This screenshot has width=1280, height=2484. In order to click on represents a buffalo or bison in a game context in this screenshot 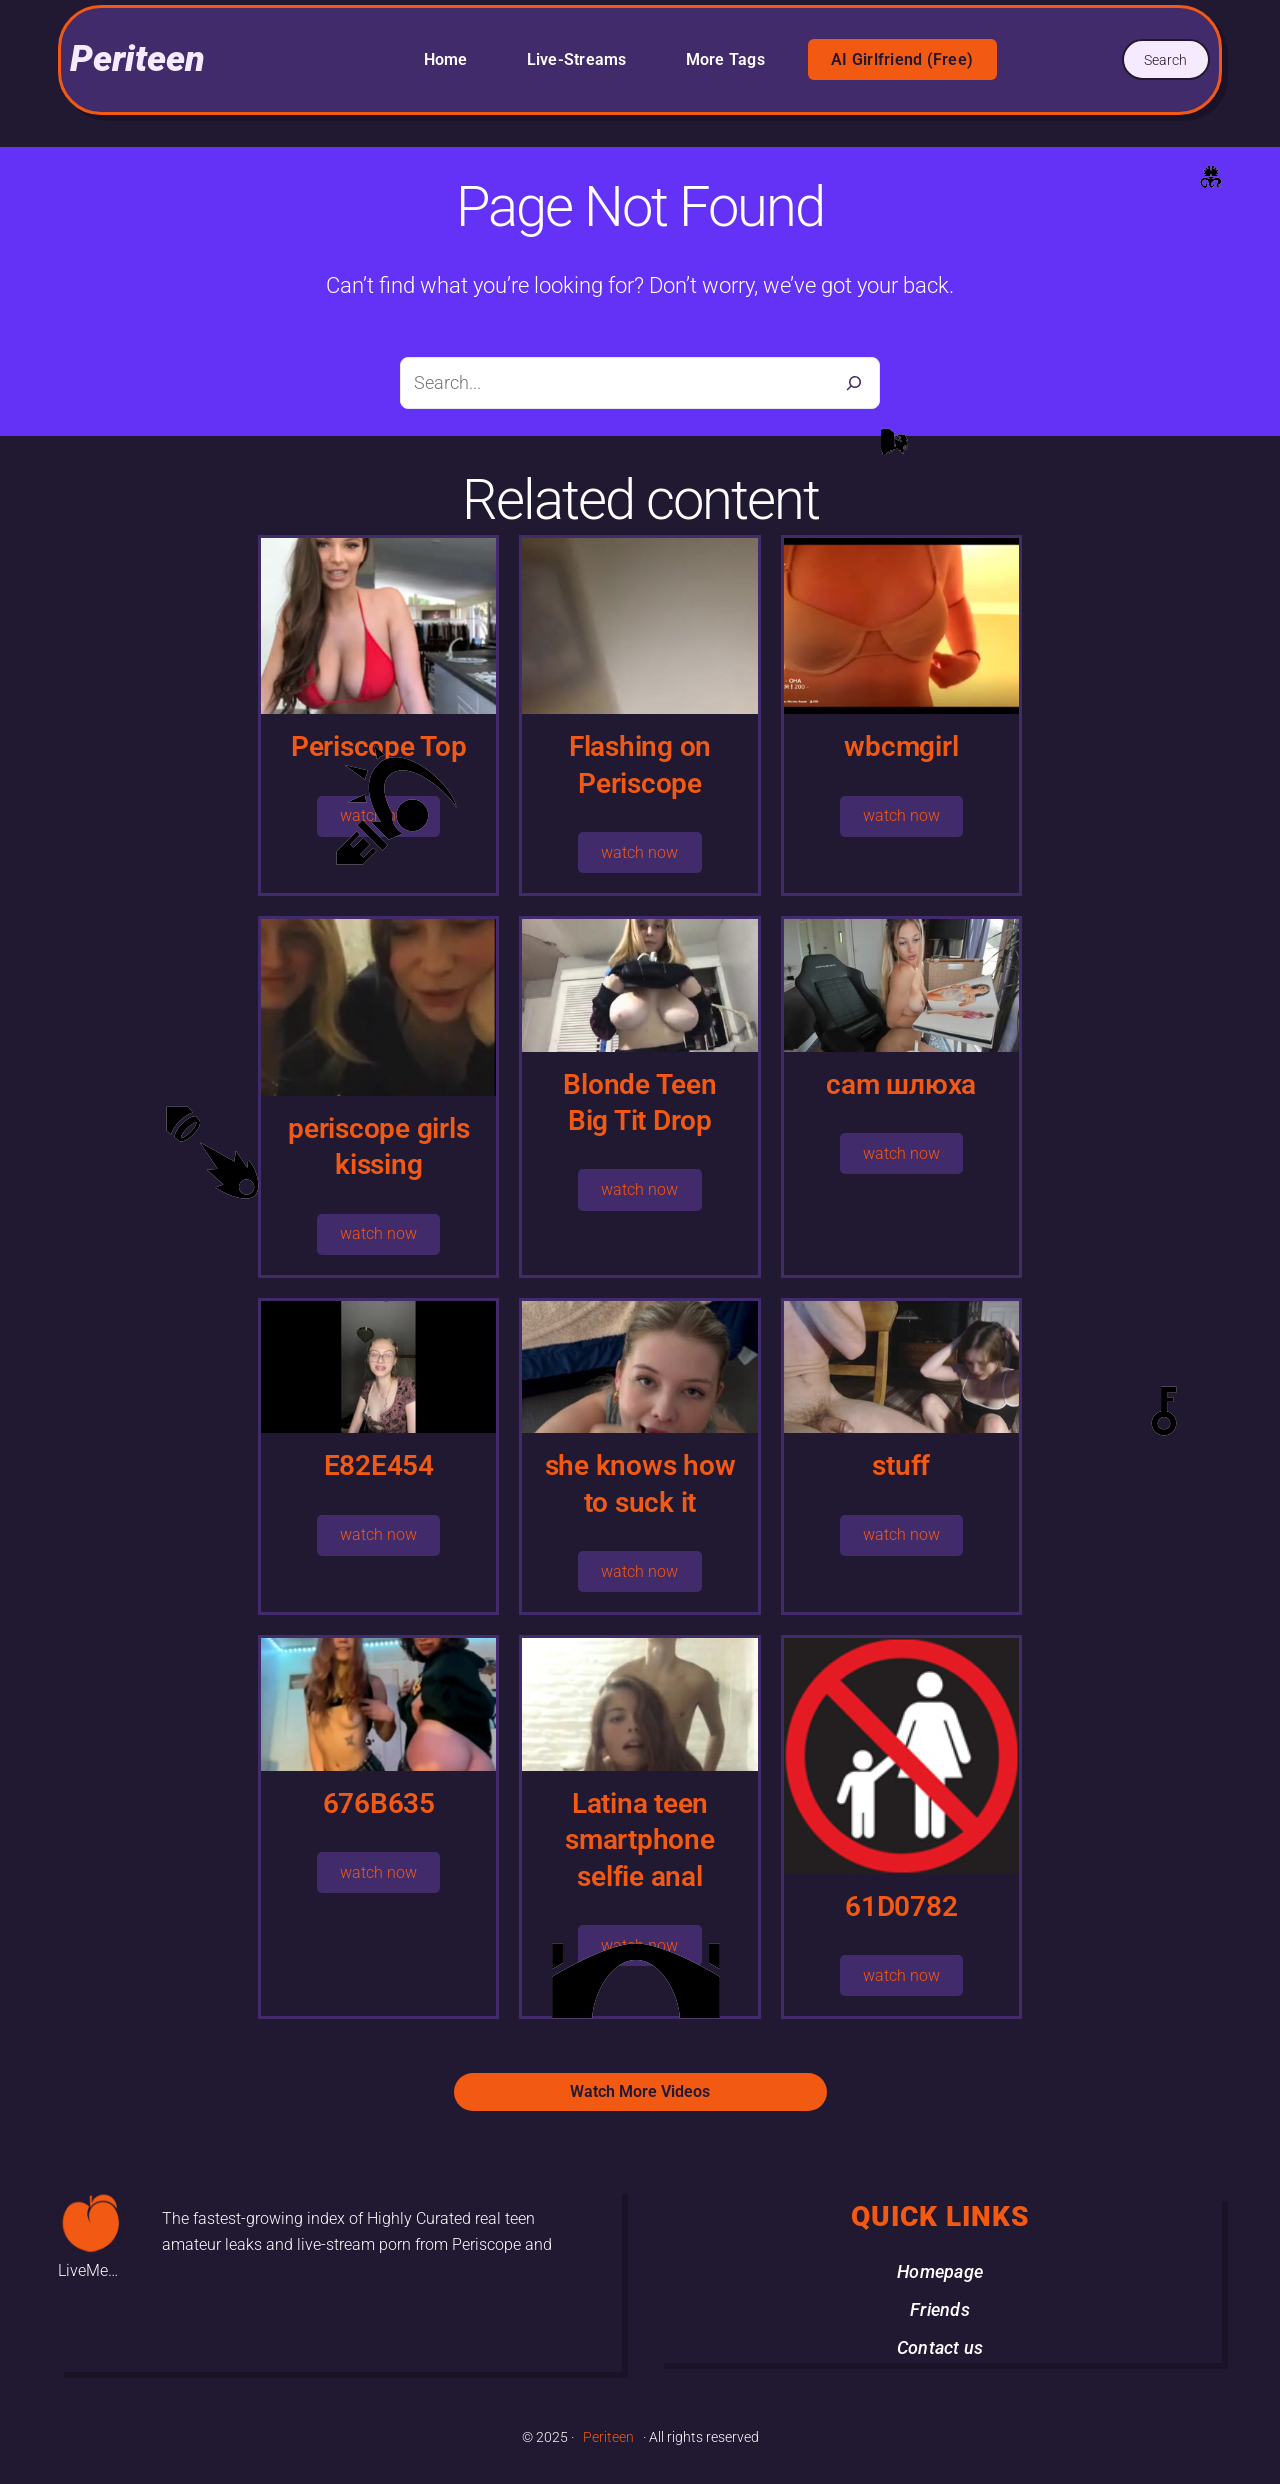, I will do `click(894, 441)`.